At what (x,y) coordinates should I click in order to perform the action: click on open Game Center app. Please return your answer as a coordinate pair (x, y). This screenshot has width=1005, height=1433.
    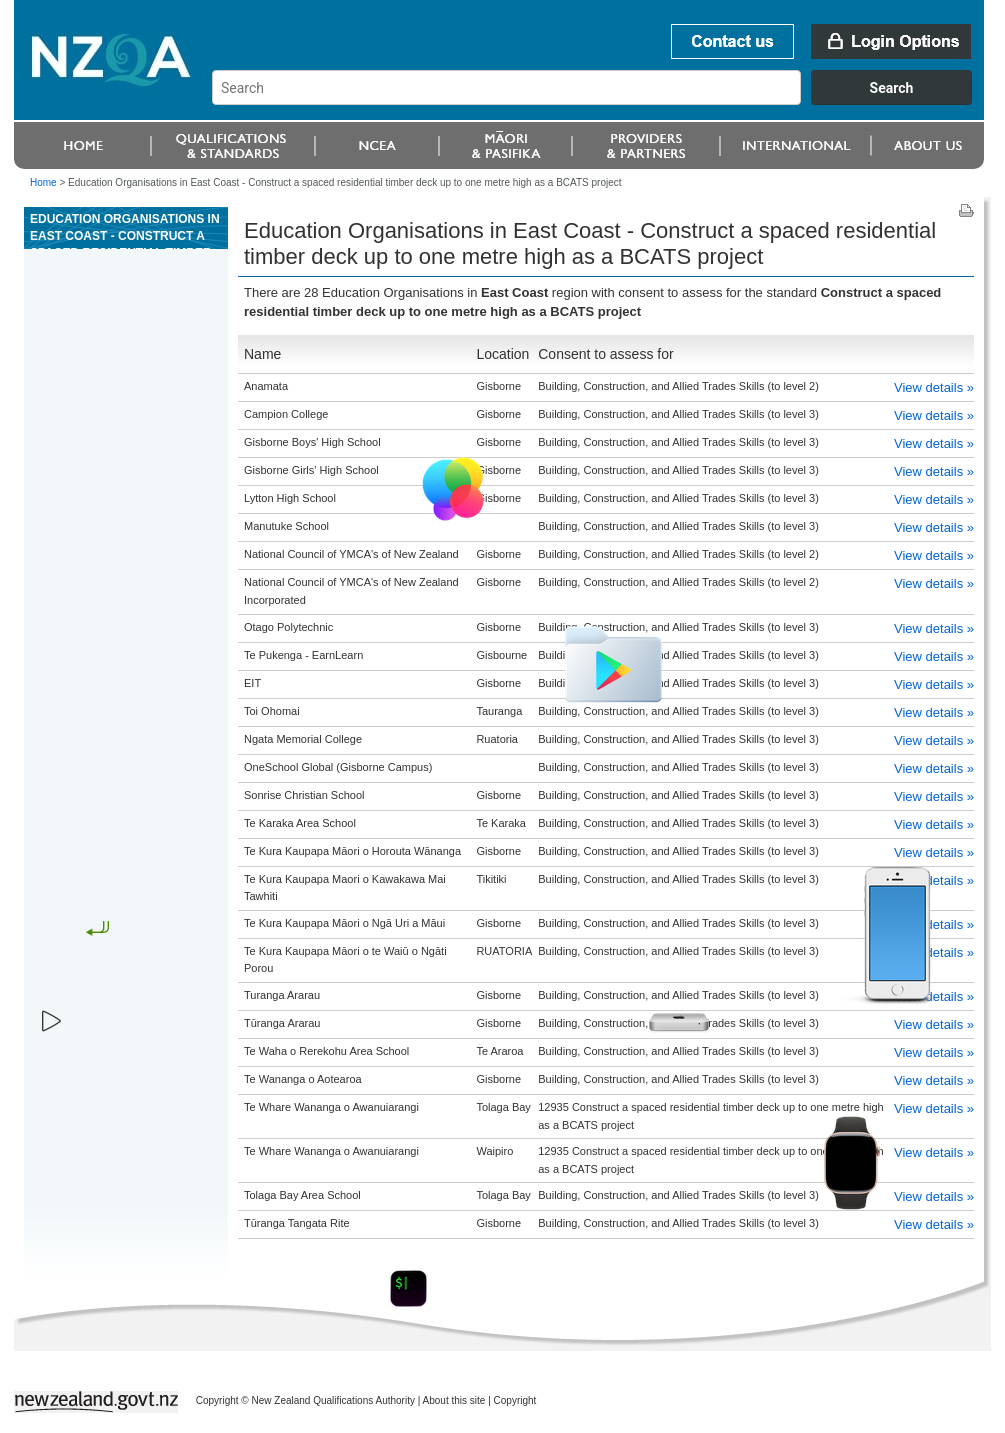
    Looking at the image, I should click on (453, 489).